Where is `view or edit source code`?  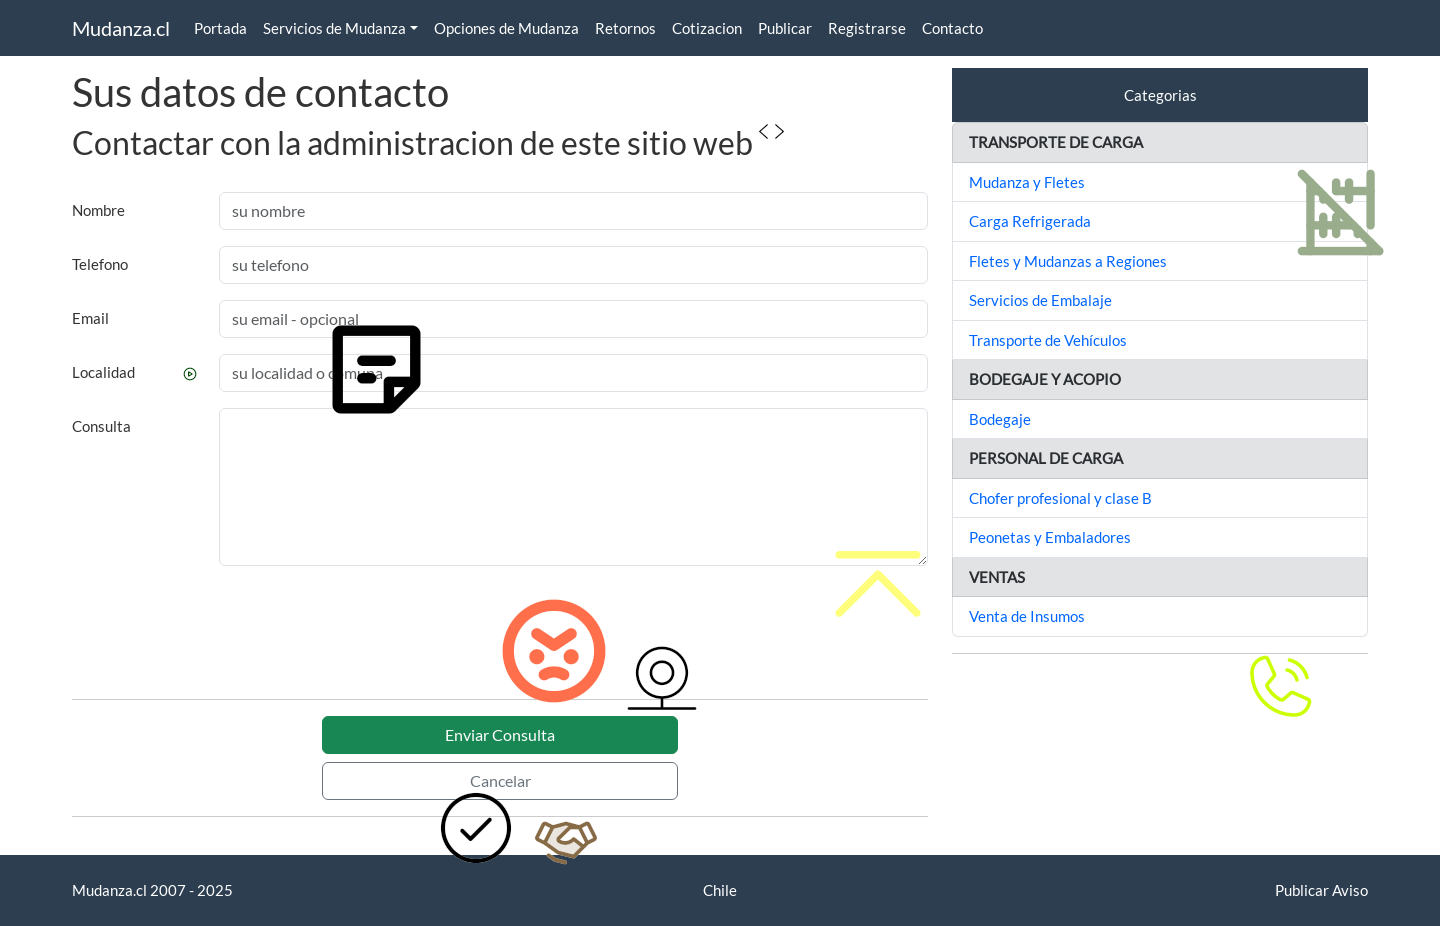 view or edit source code is located at coordinates (771, 131).